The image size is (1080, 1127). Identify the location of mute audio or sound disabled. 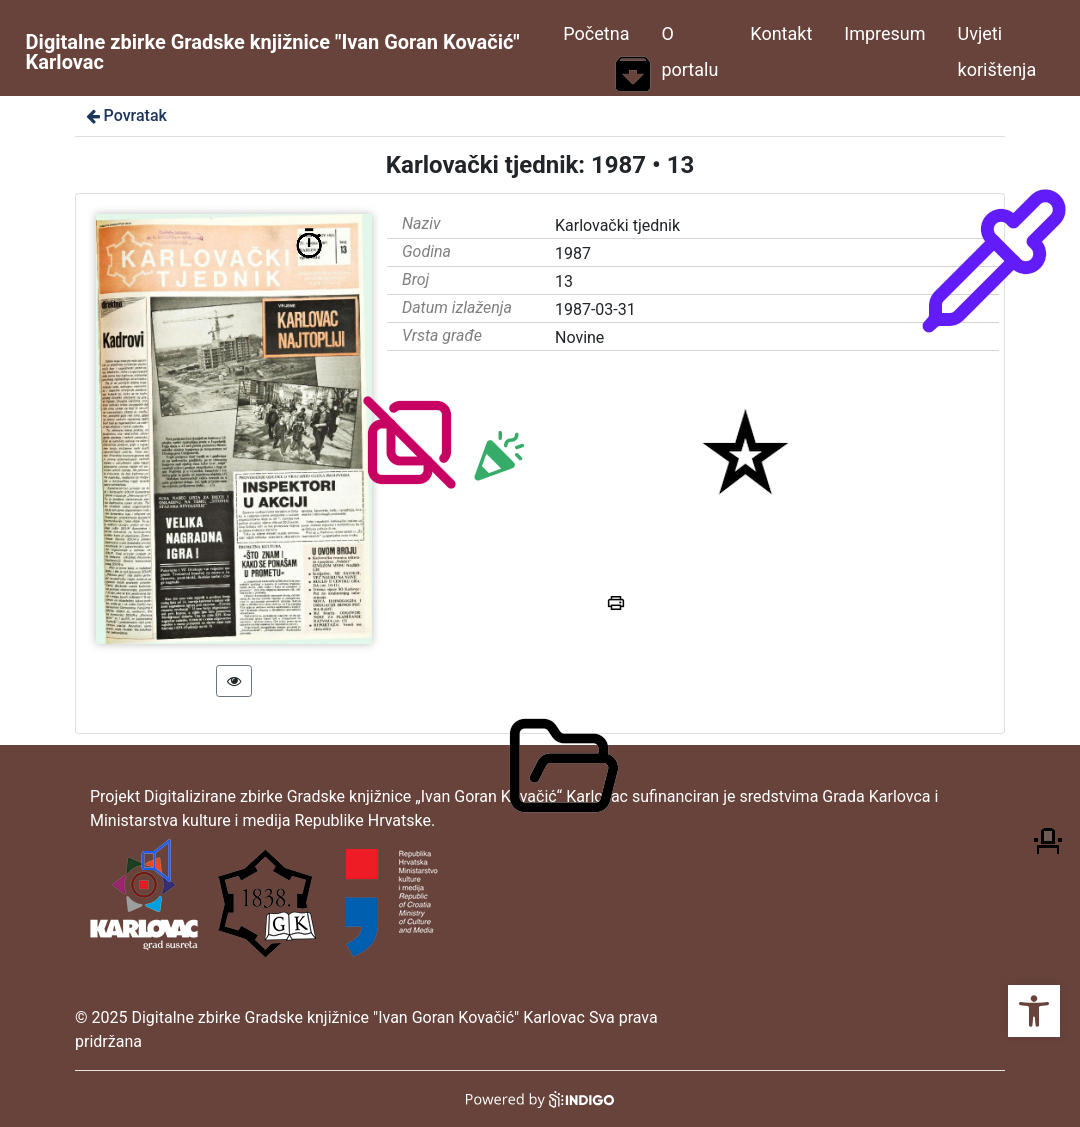
(164, 860).